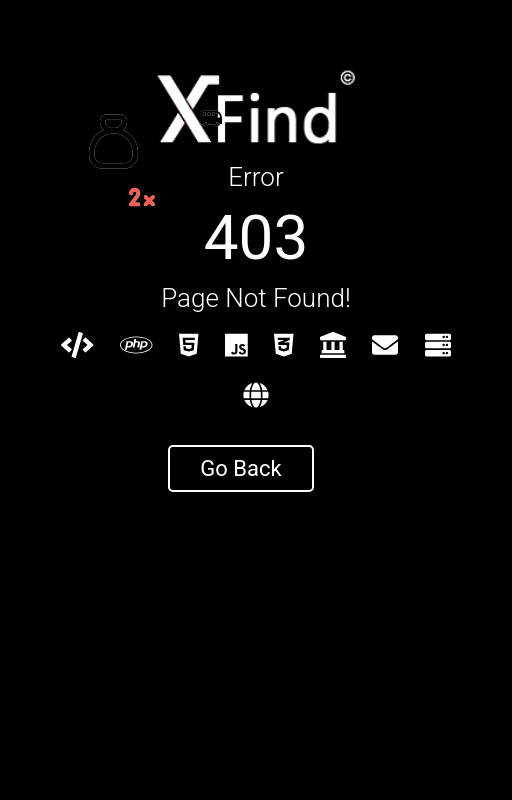 The image size is (512, 800). Describe the element at coordinates (142, 197) in the screenshot. I see `apply 2x multiplier to current value` at that location.